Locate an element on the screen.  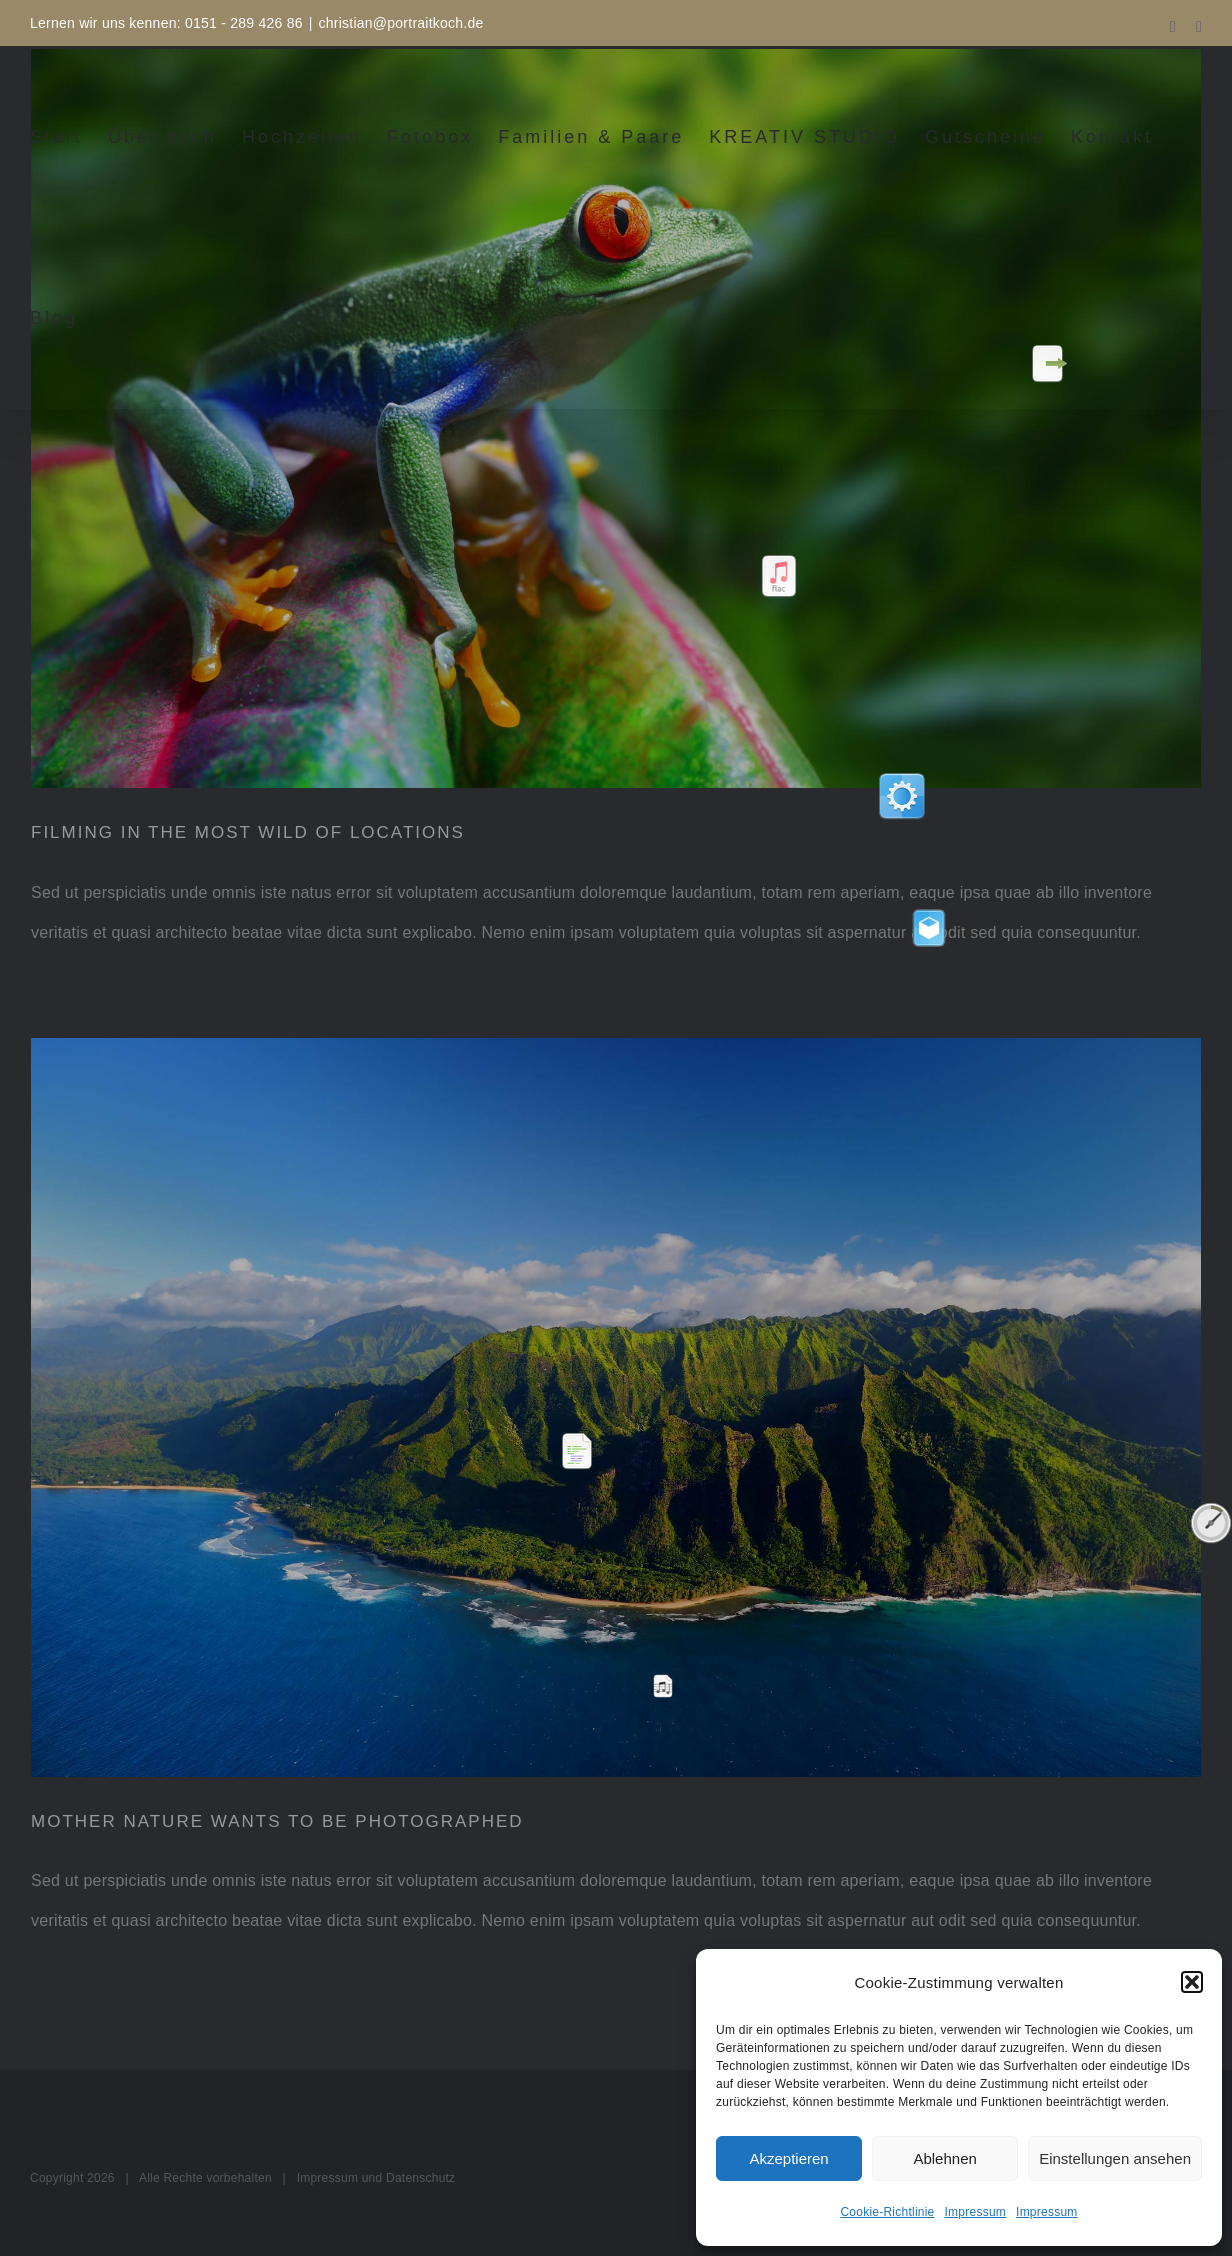
open default applications settings is located at coordinates (902, 796).